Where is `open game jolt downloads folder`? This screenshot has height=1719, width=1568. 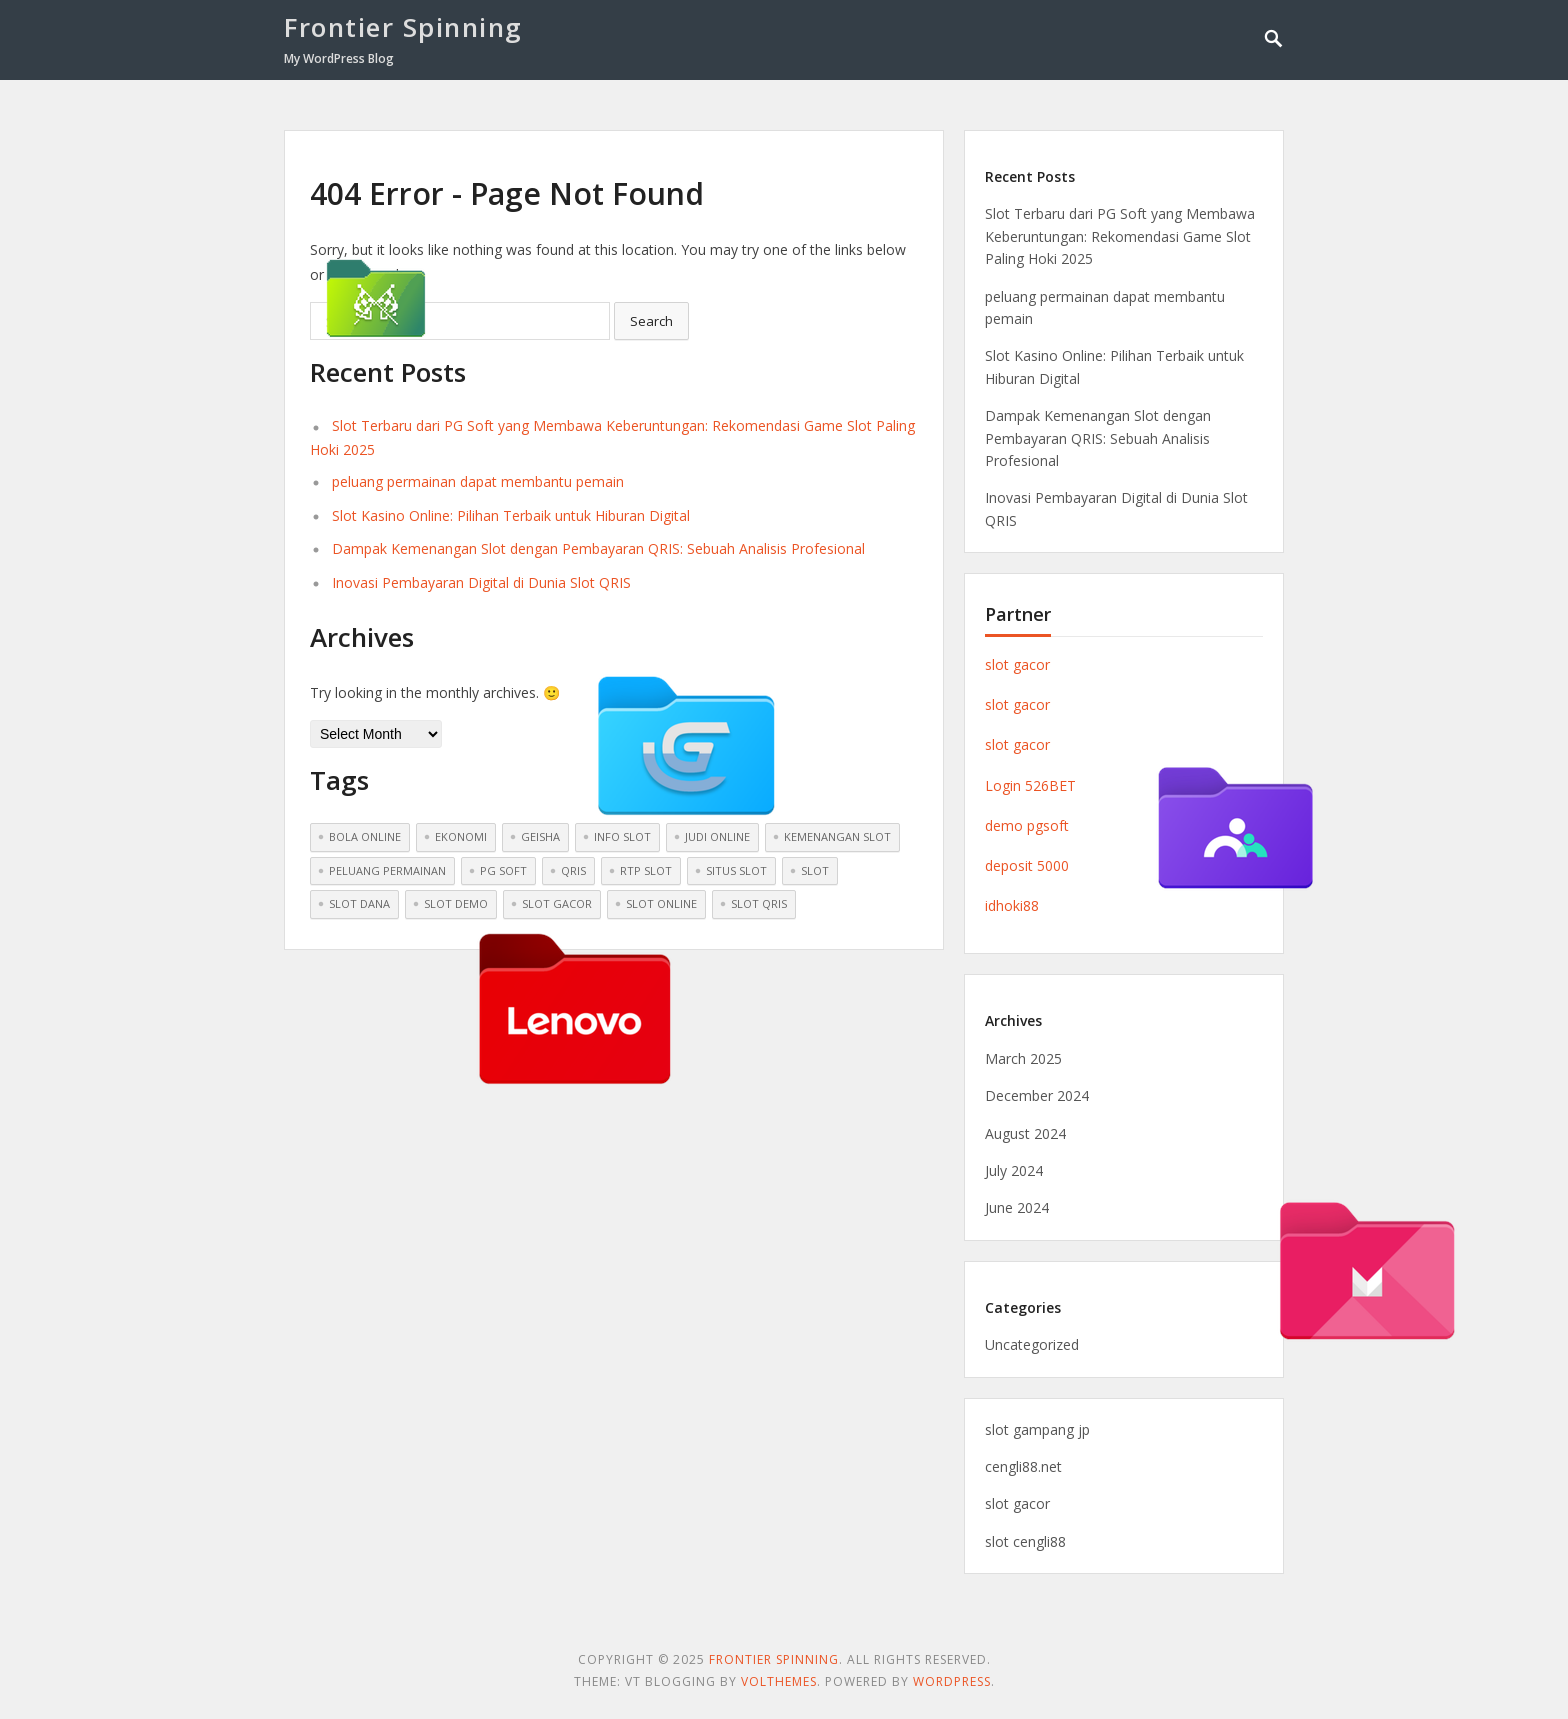
open game jolt downloads folder is located at coordinates (376, 301).